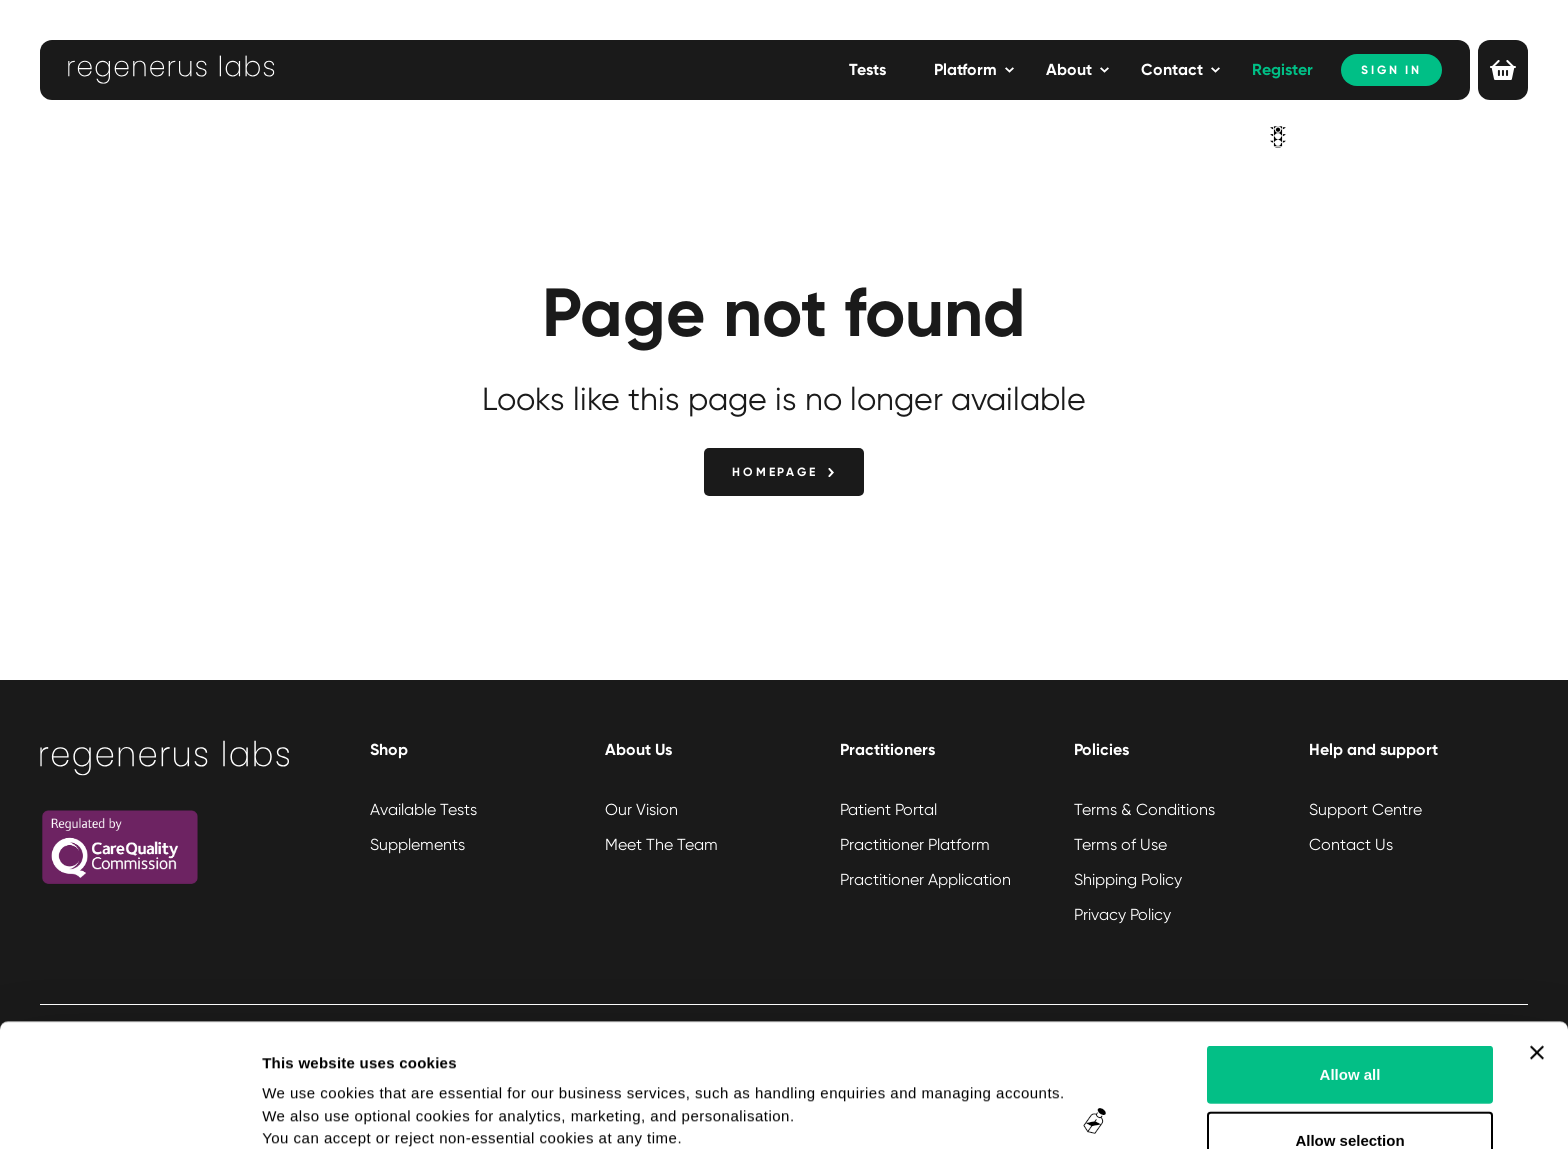 The image size is (1568, 1149). I want to click on indicates a stopped or halted state, so click(1278, 137).